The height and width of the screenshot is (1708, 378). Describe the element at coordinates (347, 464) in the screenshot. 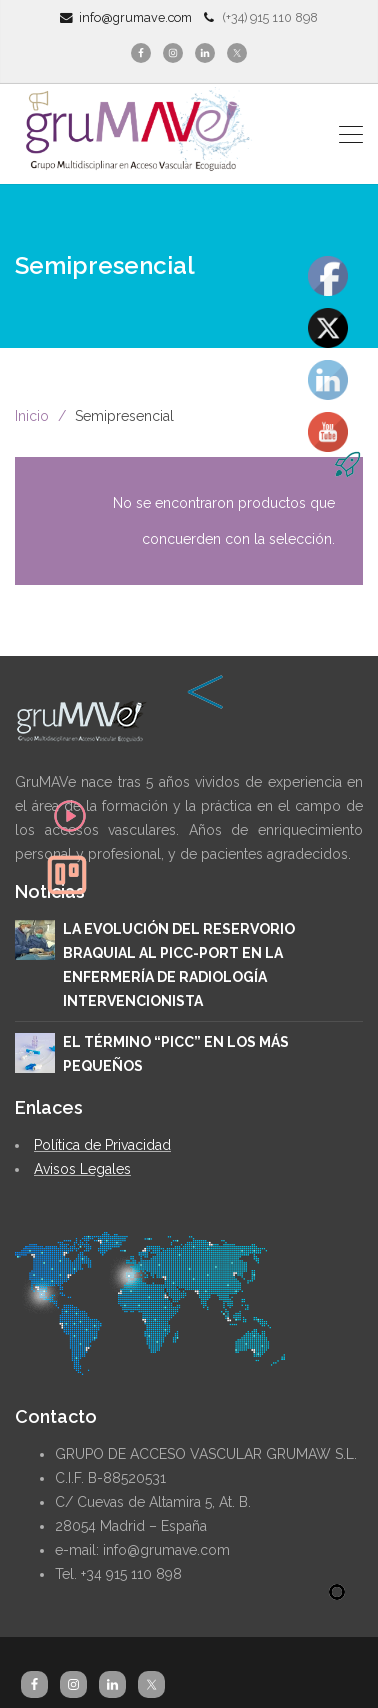

I see `launch or deploy a project` at that location.